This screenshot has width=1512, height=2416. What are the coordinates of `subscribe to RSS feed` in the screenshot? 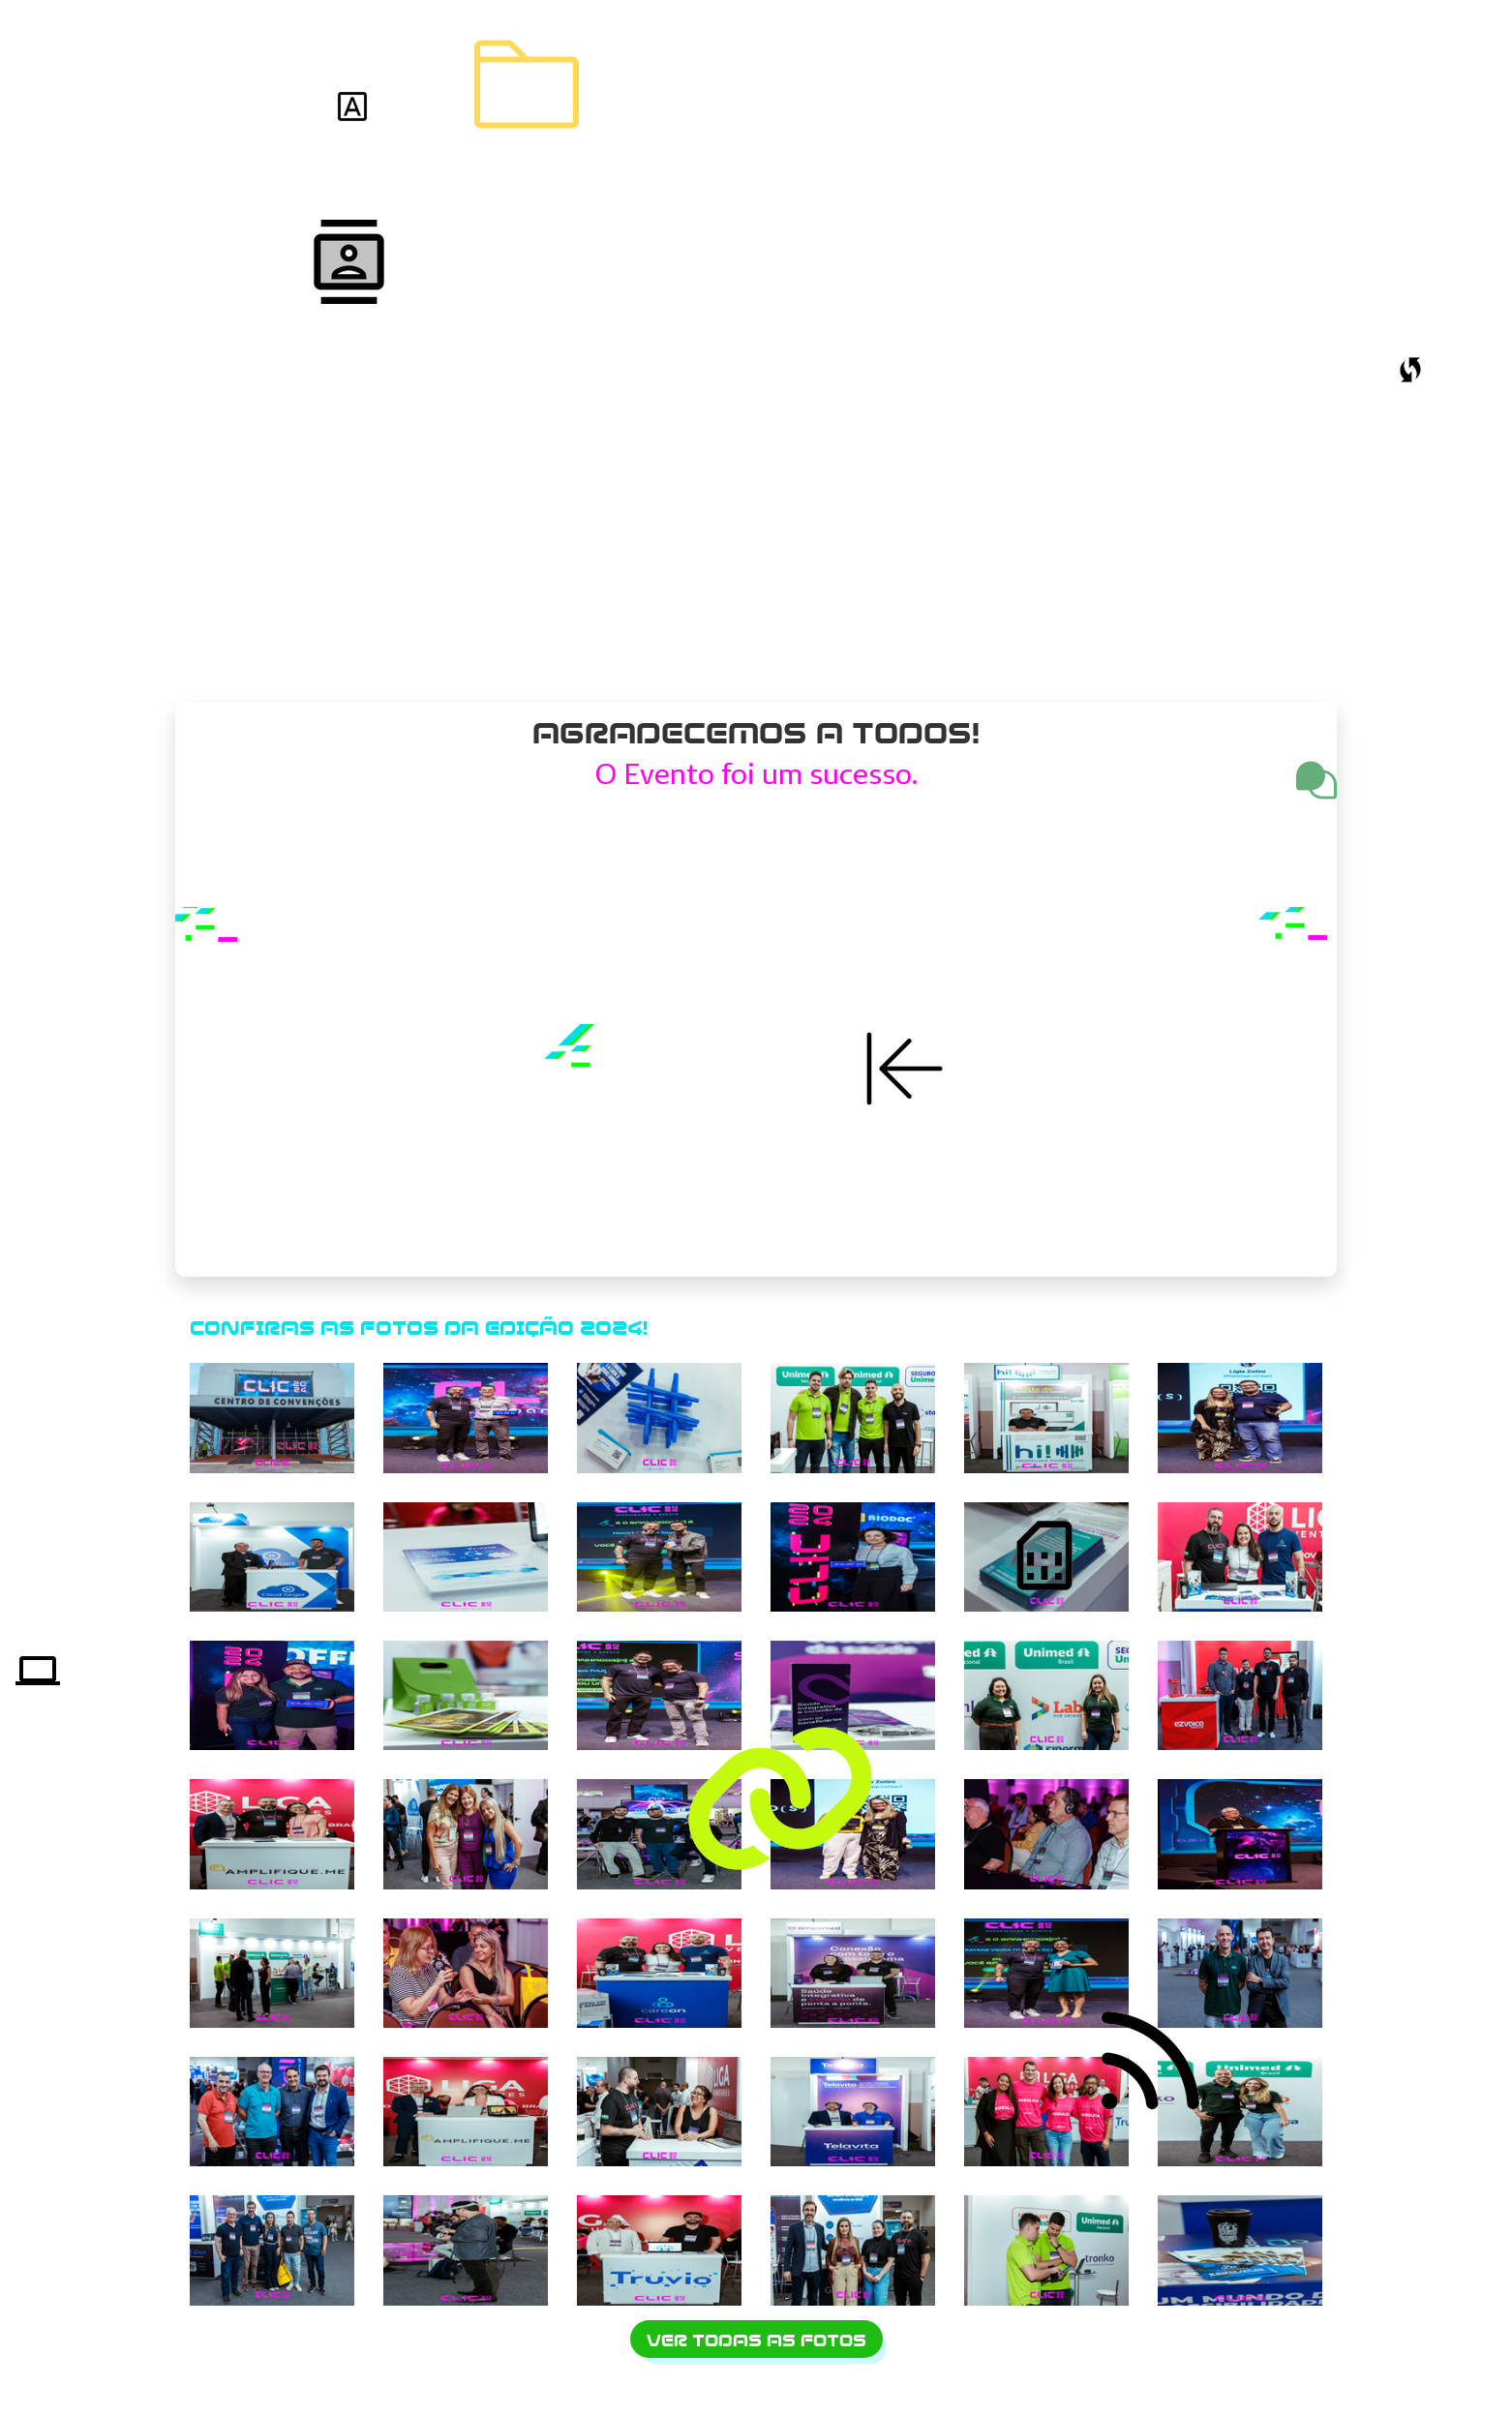 It's located at (1150, 2060).